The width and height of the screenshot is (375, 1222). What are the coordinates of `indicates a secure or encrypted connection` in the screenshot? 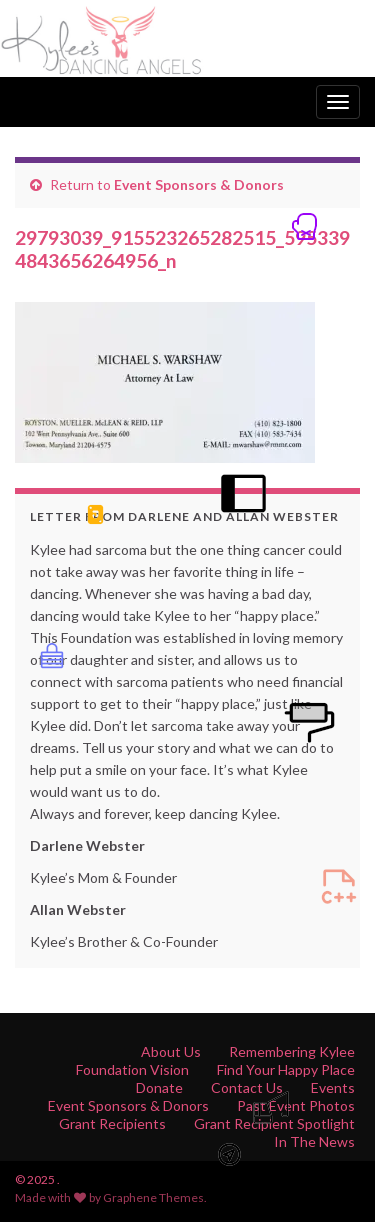 It's located at (52, 657).